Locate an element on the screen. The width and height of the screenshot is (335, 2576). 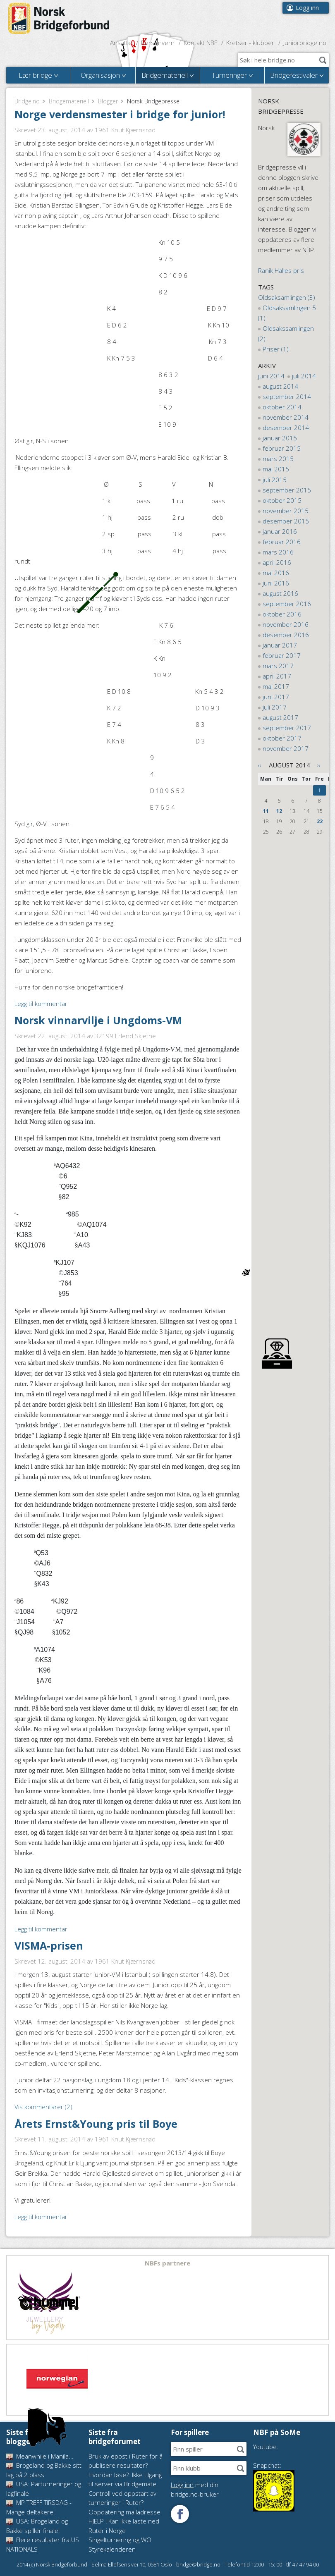
represents a buffalo or bison in a game context is located at coordinates (47, 2427).